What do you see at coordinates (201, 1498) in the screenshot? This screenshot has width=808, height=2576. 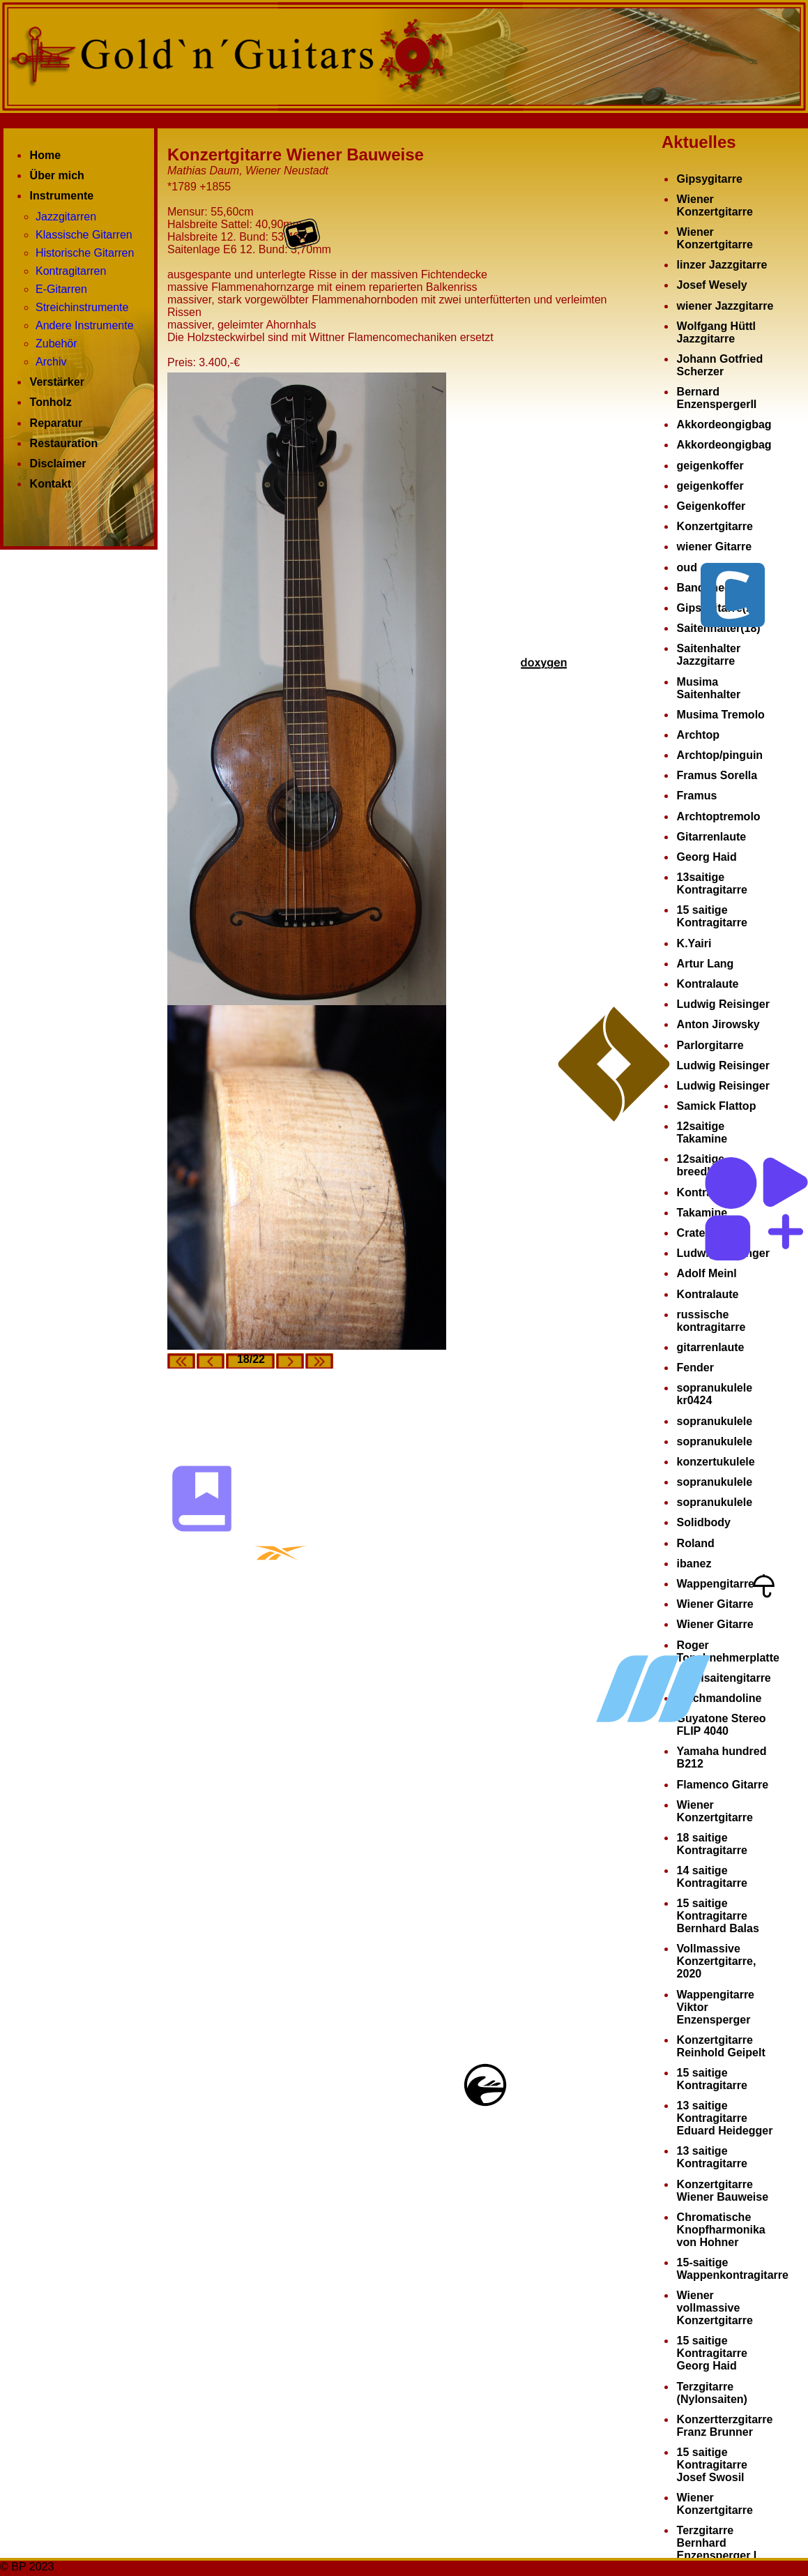 I see `access your bookmarked items` at bounding box center [201, 1498].